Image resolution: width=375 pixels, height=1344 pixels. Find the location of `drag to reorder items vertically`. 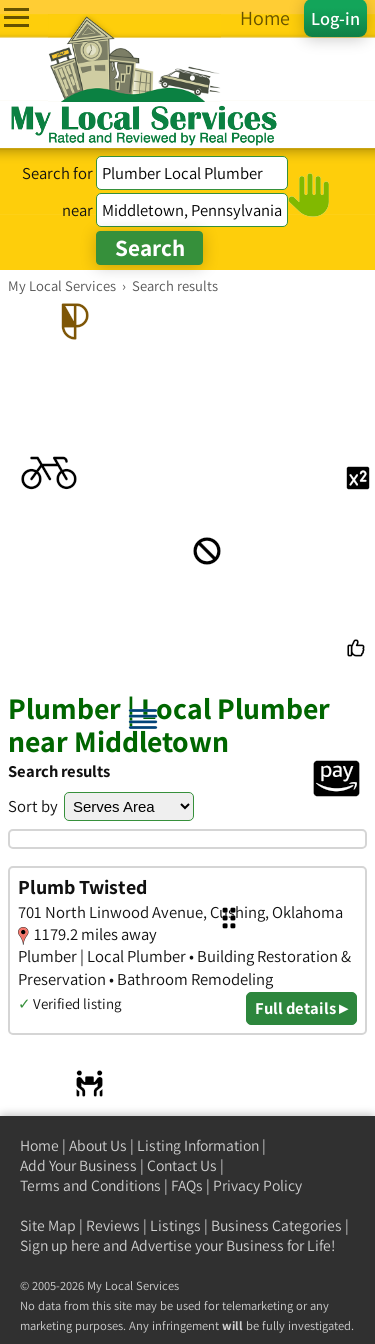

drag to reorder items vertically is located at coordinates (229, 918).